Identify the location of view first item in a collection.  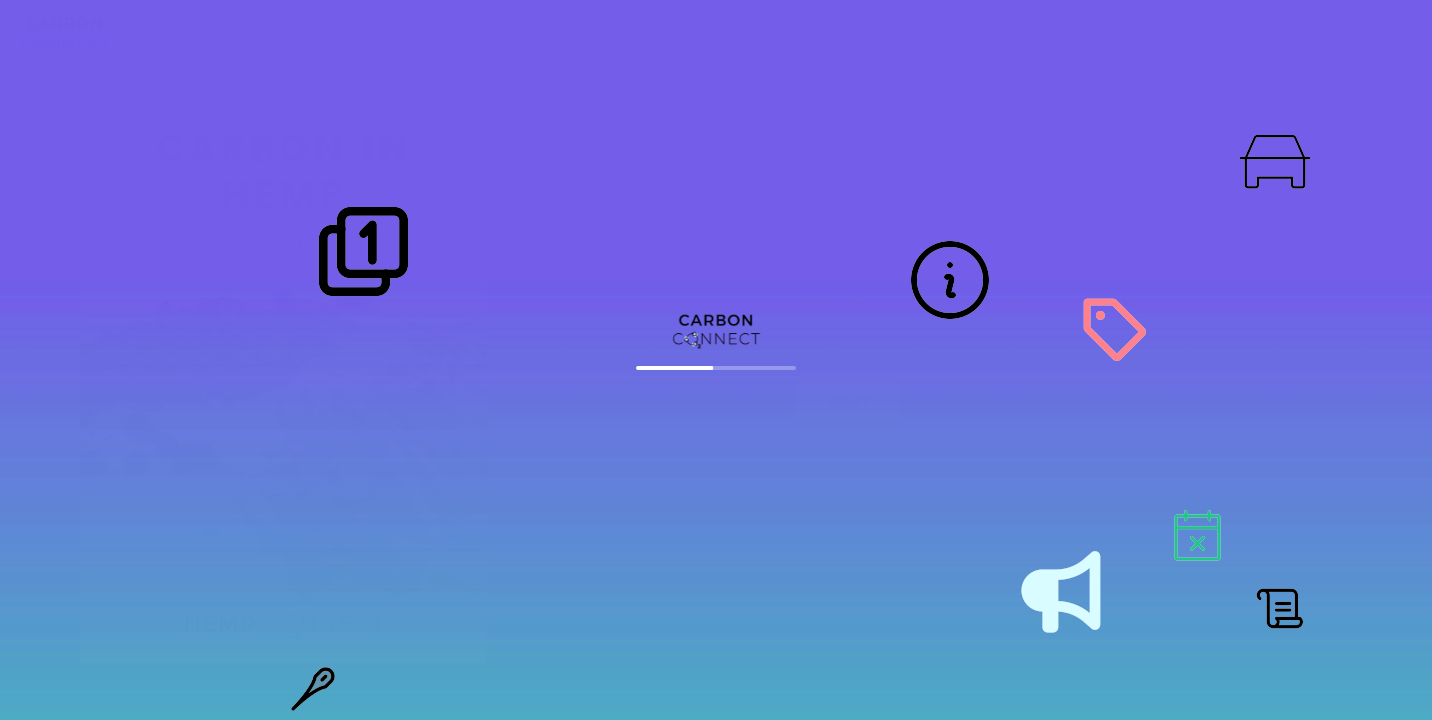
(363, 251).